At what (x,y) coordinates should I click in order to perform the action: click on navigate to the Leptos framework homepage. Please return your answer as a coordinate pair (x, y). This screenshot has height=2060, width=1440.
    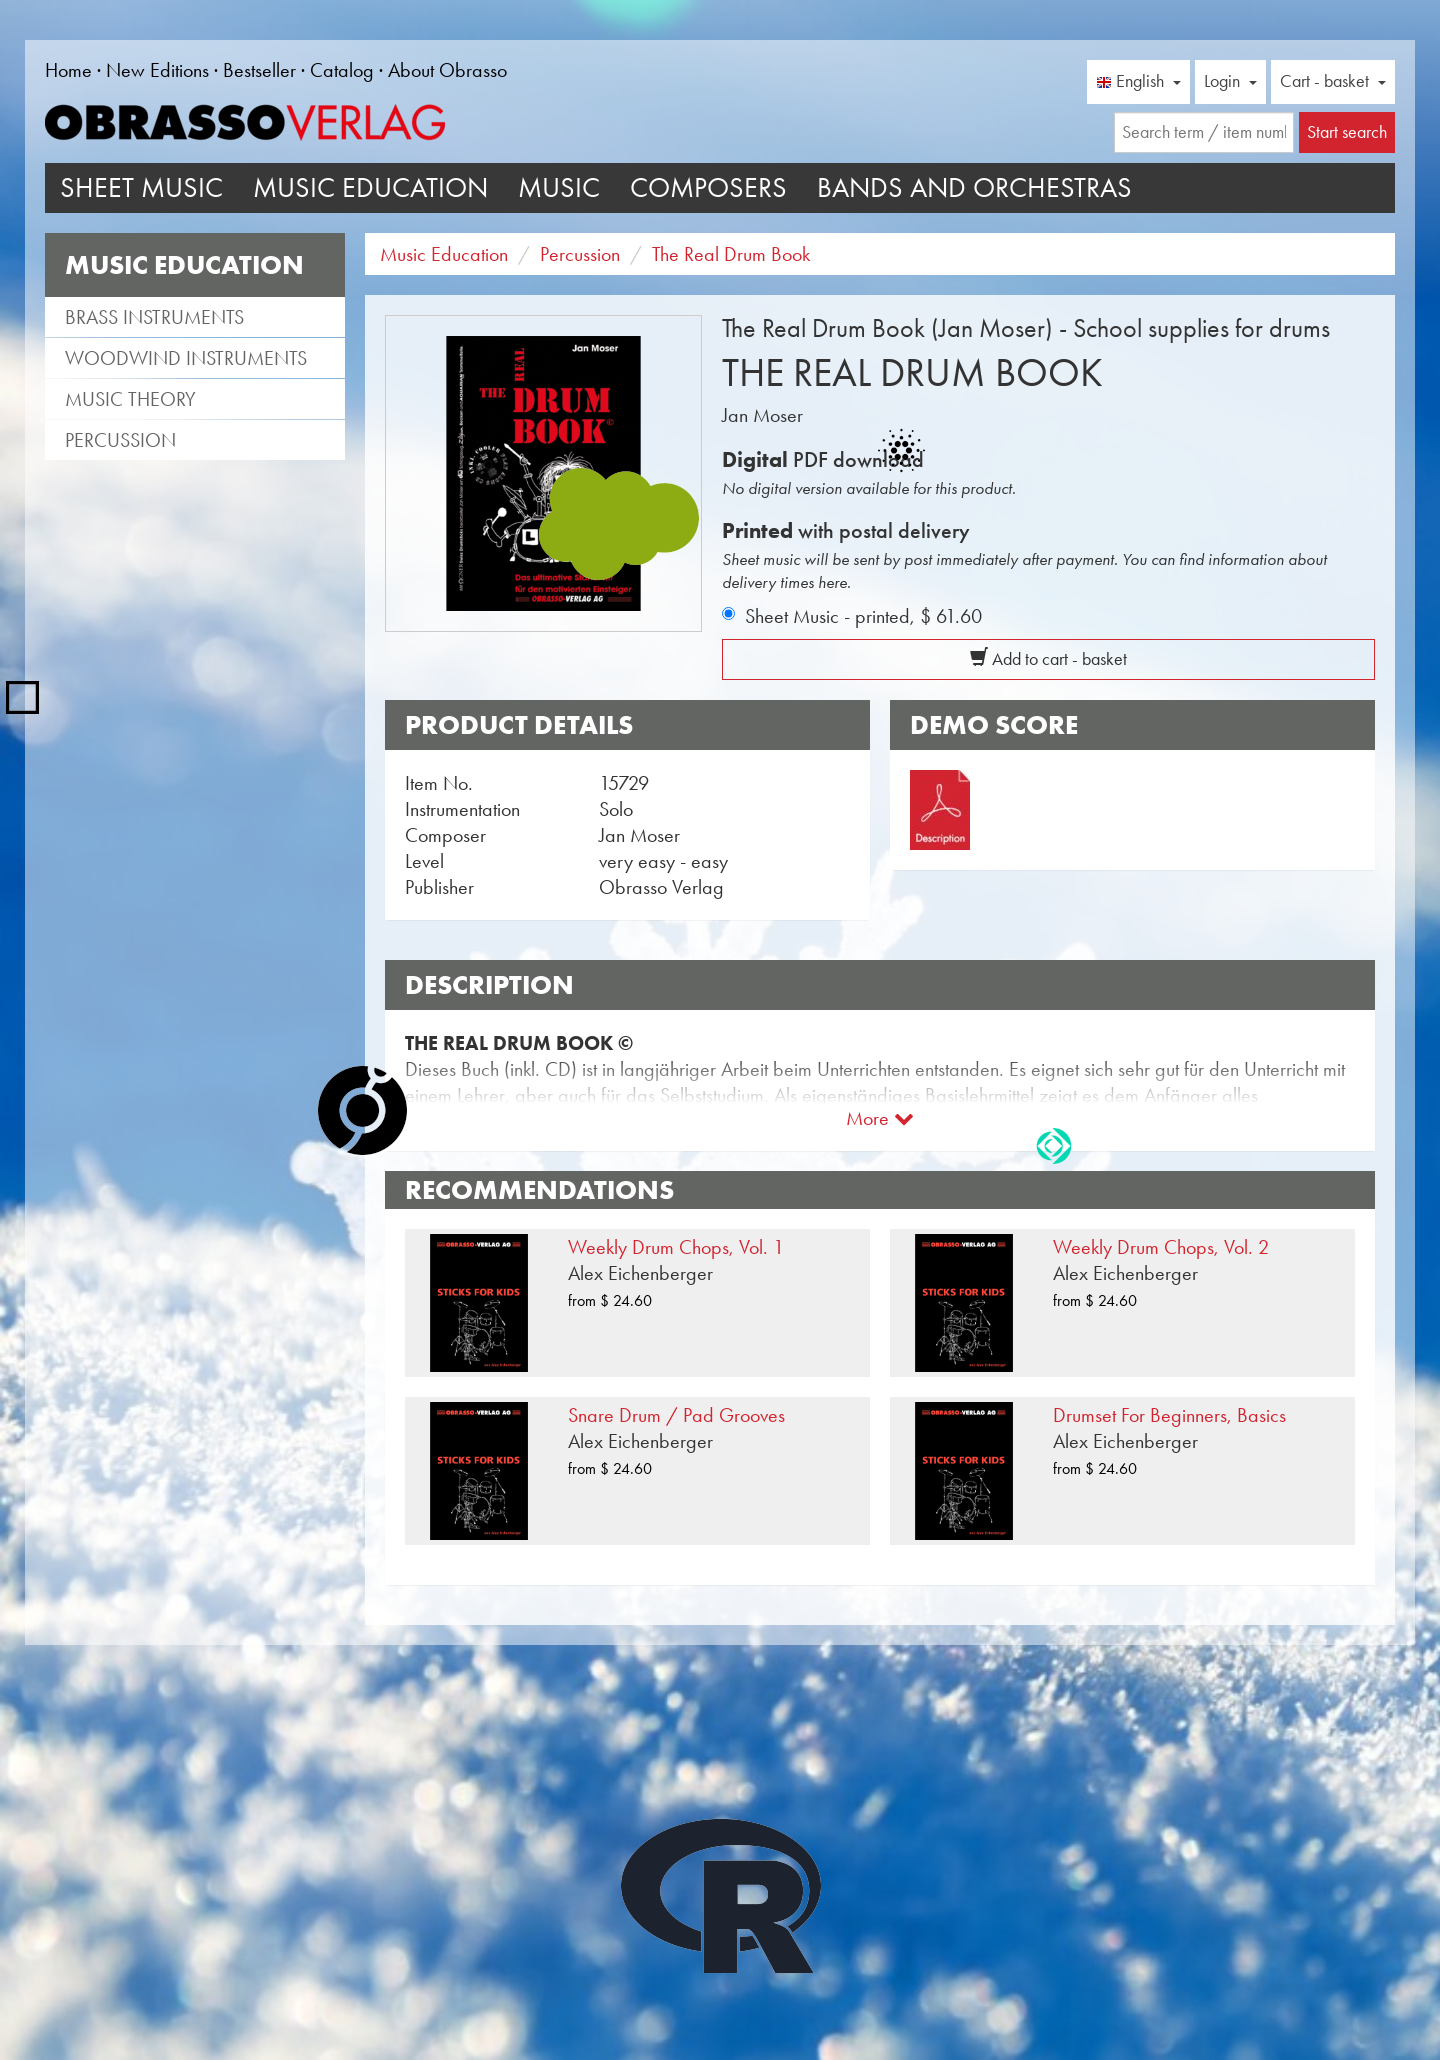
    Looking at the image, I should click on (362, 1110).